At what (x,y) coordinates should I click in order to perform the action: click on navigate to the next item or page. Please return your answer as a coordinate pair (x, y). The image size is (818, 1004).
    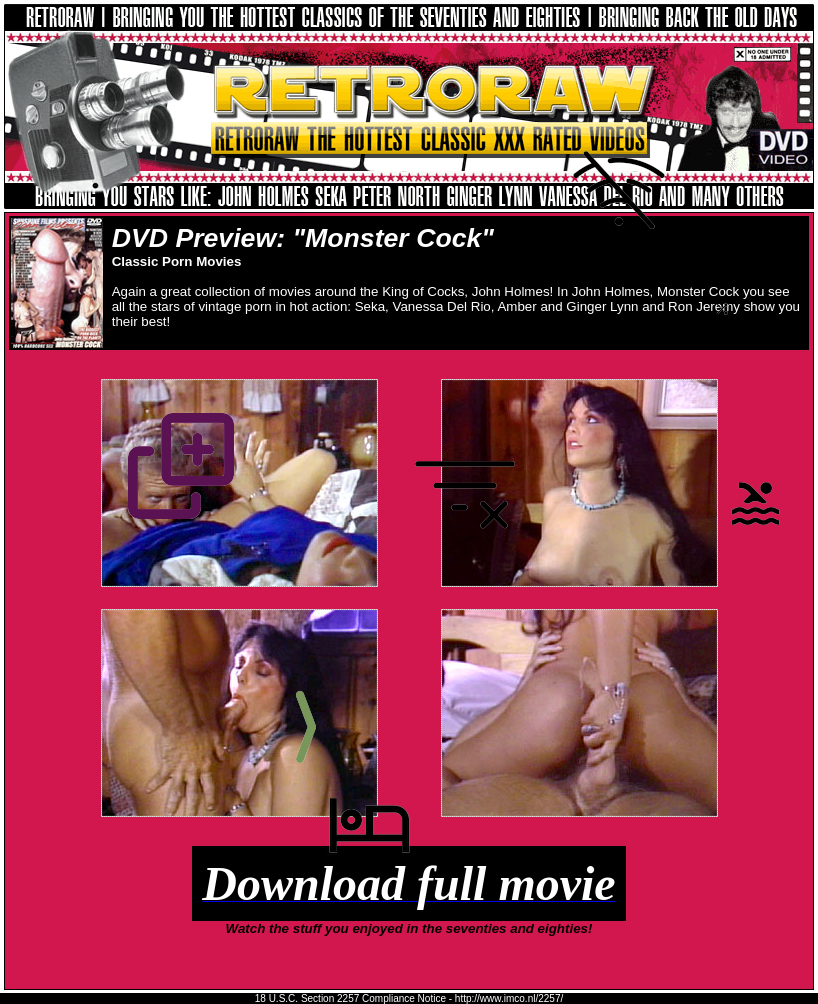
    Looking at the image, I should click on (304, 727).